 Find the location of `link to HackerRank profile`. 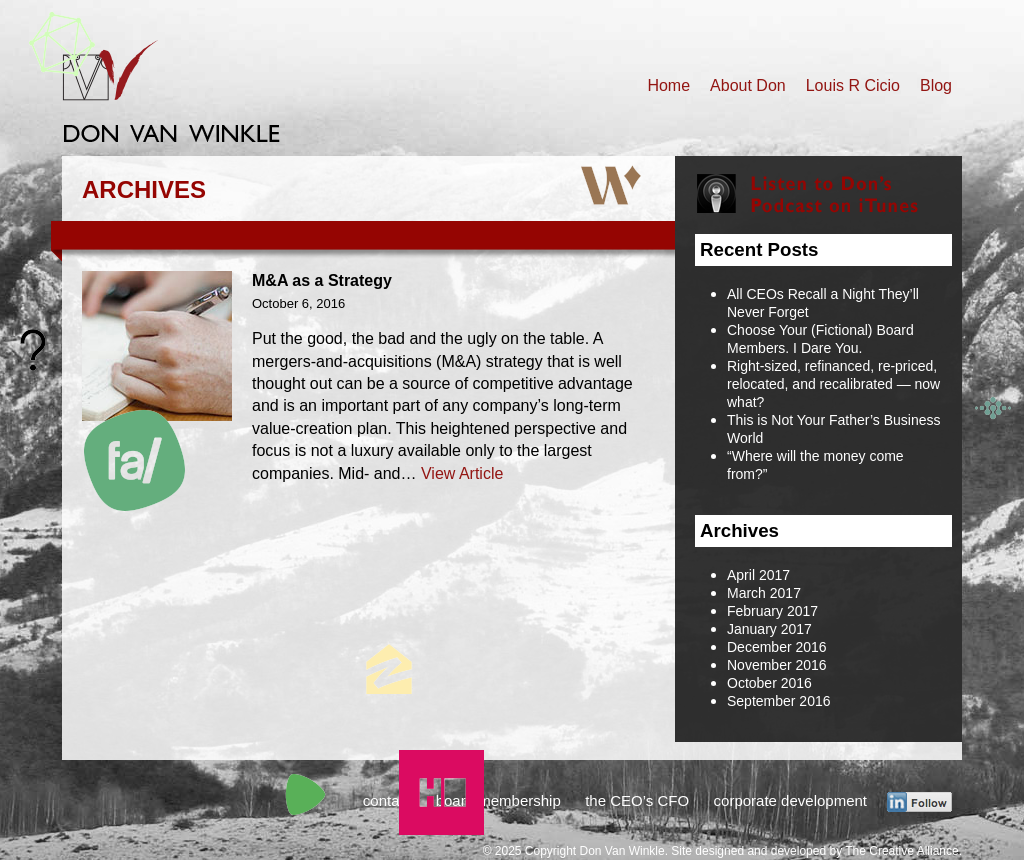

link to HackerRank profile is located at coordinates (441, 792).